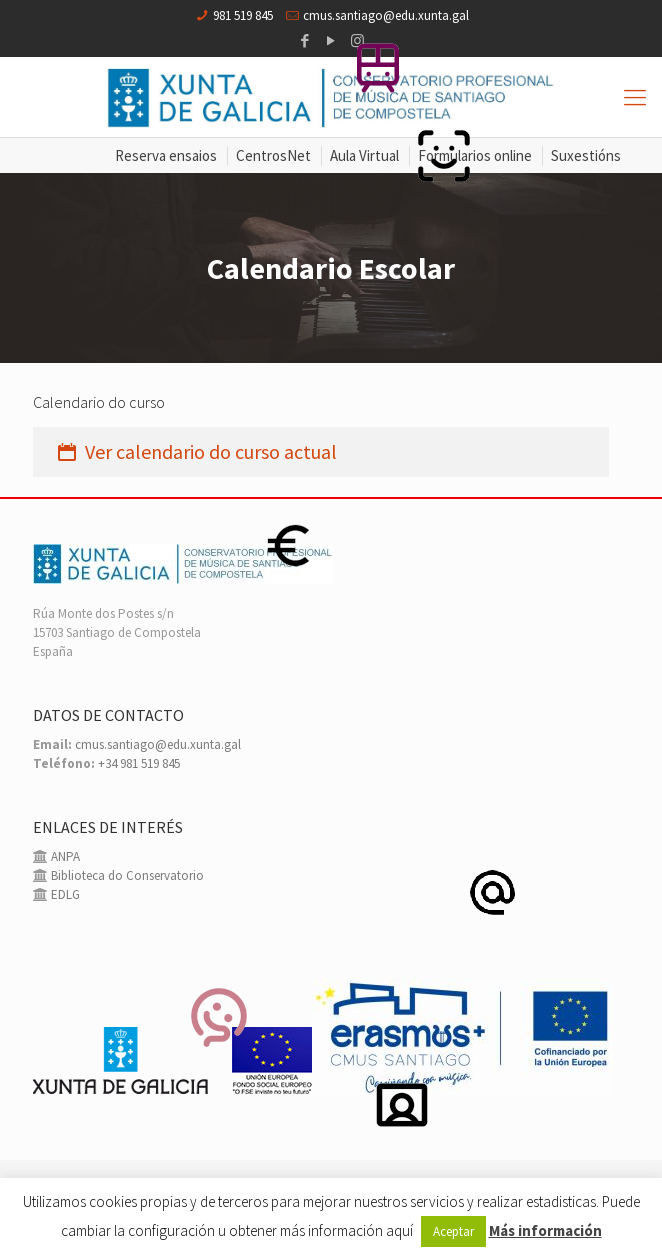  I want to click on enter or view email address, so click(492, 892).